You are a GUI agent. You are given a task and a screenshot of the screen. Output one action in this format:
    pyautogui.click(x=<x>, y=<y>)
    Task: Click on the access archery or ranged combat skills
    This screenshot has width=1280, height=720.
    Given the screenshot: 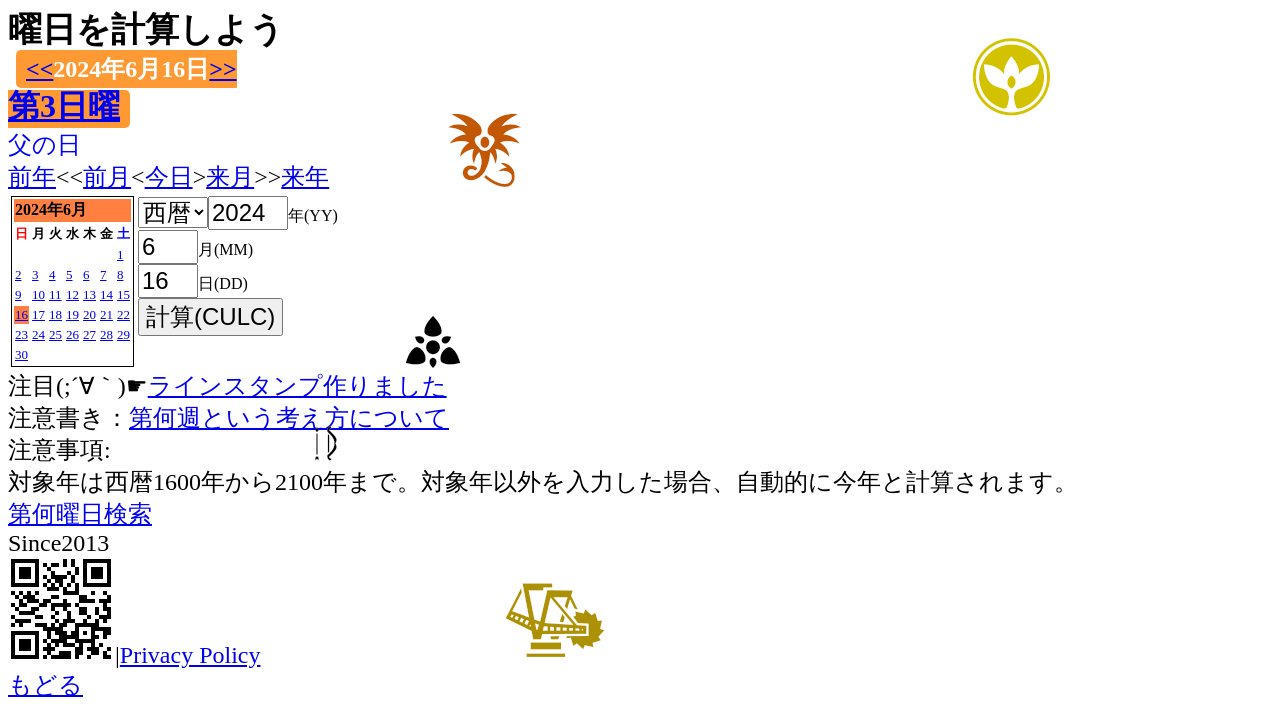 What is the action you would take?
    pyautogui.click(x=324, y=443)
    